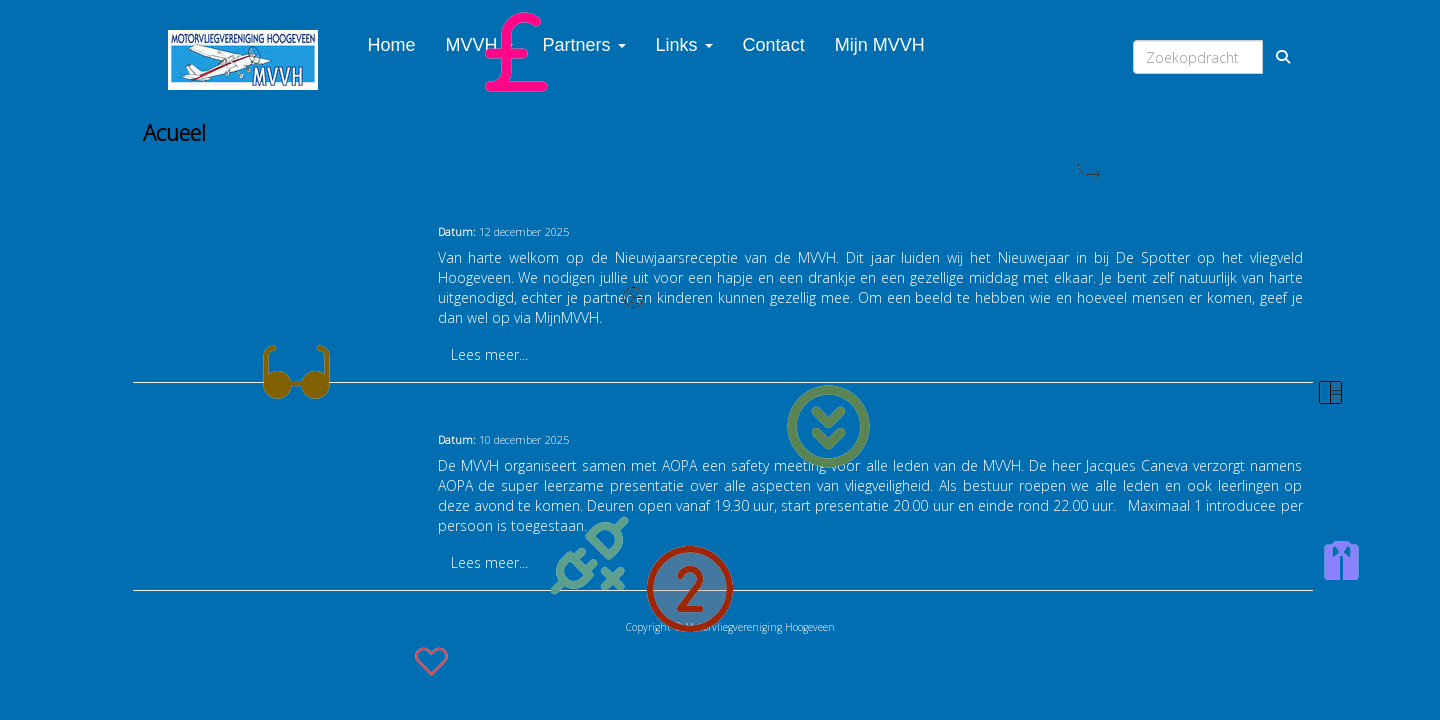 Image resolution: width=1440 pixels, height=720 pixels. Describe the element at coordinates (296, 373) in the screenshot. I see `enable reading mode or accessibility features` at that location.